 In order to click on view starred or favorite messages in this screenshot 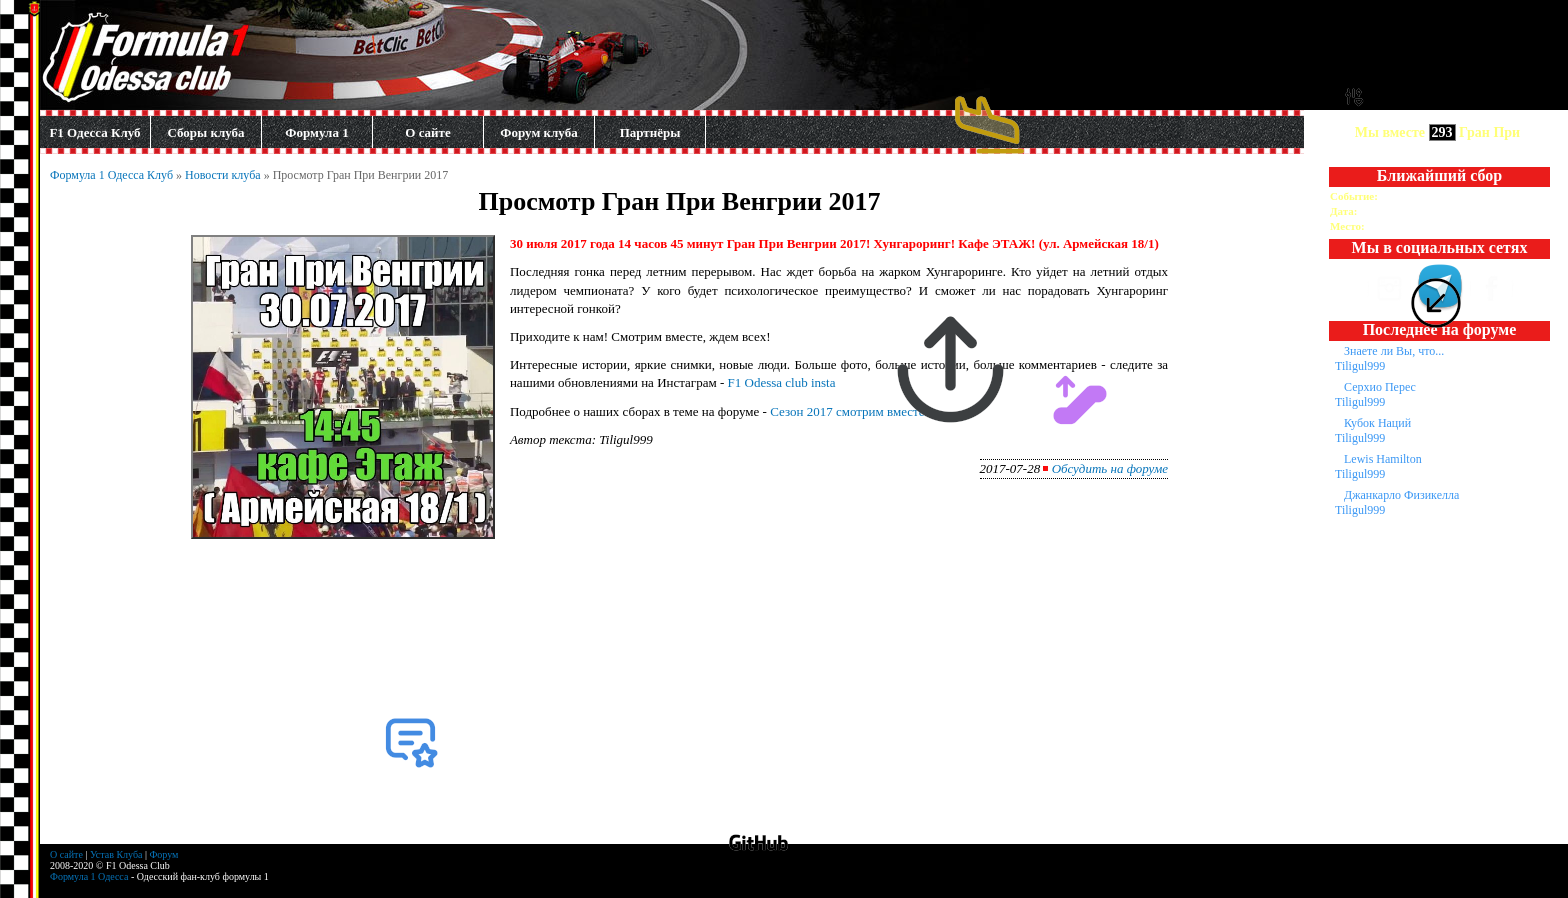, I will do `click(410, 740)`.